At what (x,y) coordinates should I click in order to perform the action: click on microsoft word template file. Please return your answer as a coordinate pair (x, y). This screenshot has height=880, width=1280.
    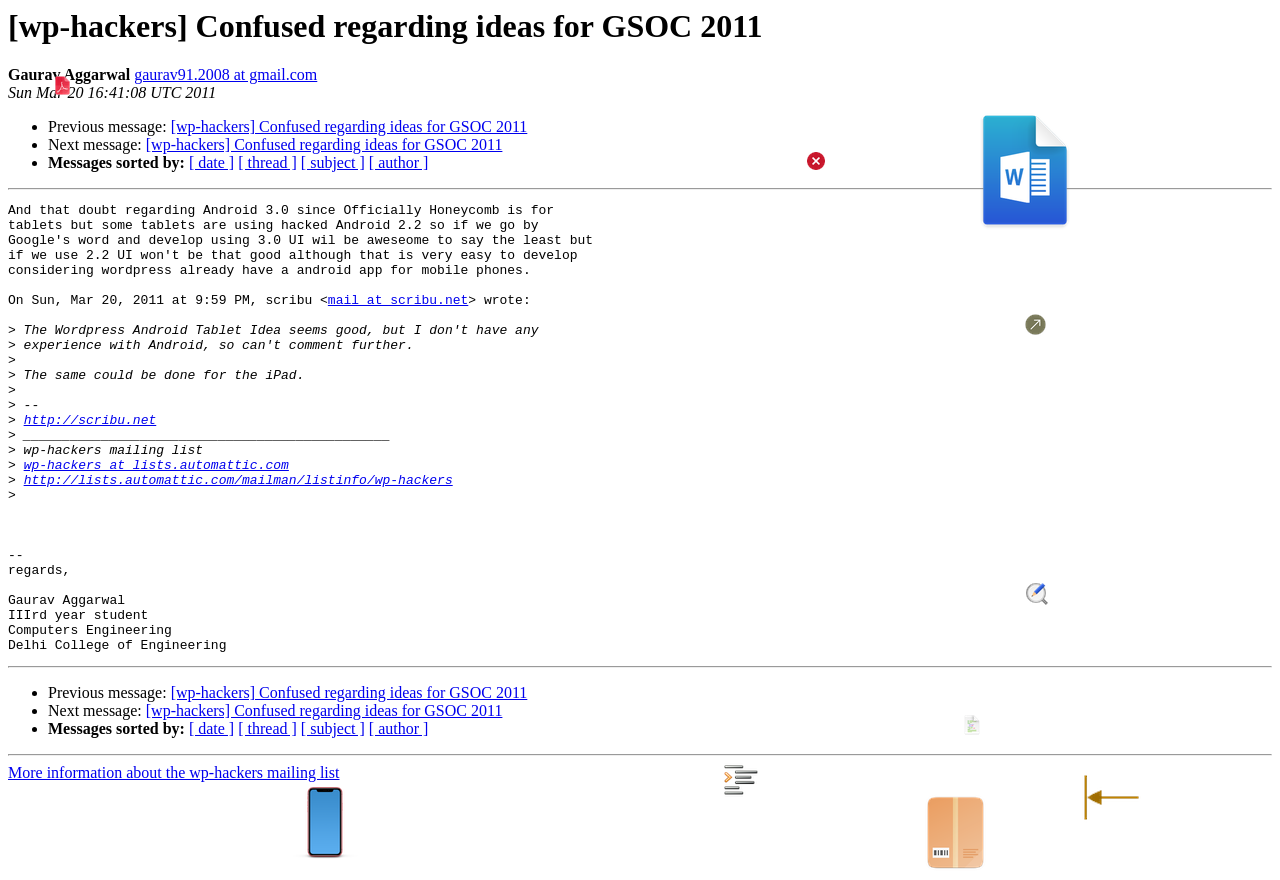
    Looking at the image, I should click on (1025, 170).